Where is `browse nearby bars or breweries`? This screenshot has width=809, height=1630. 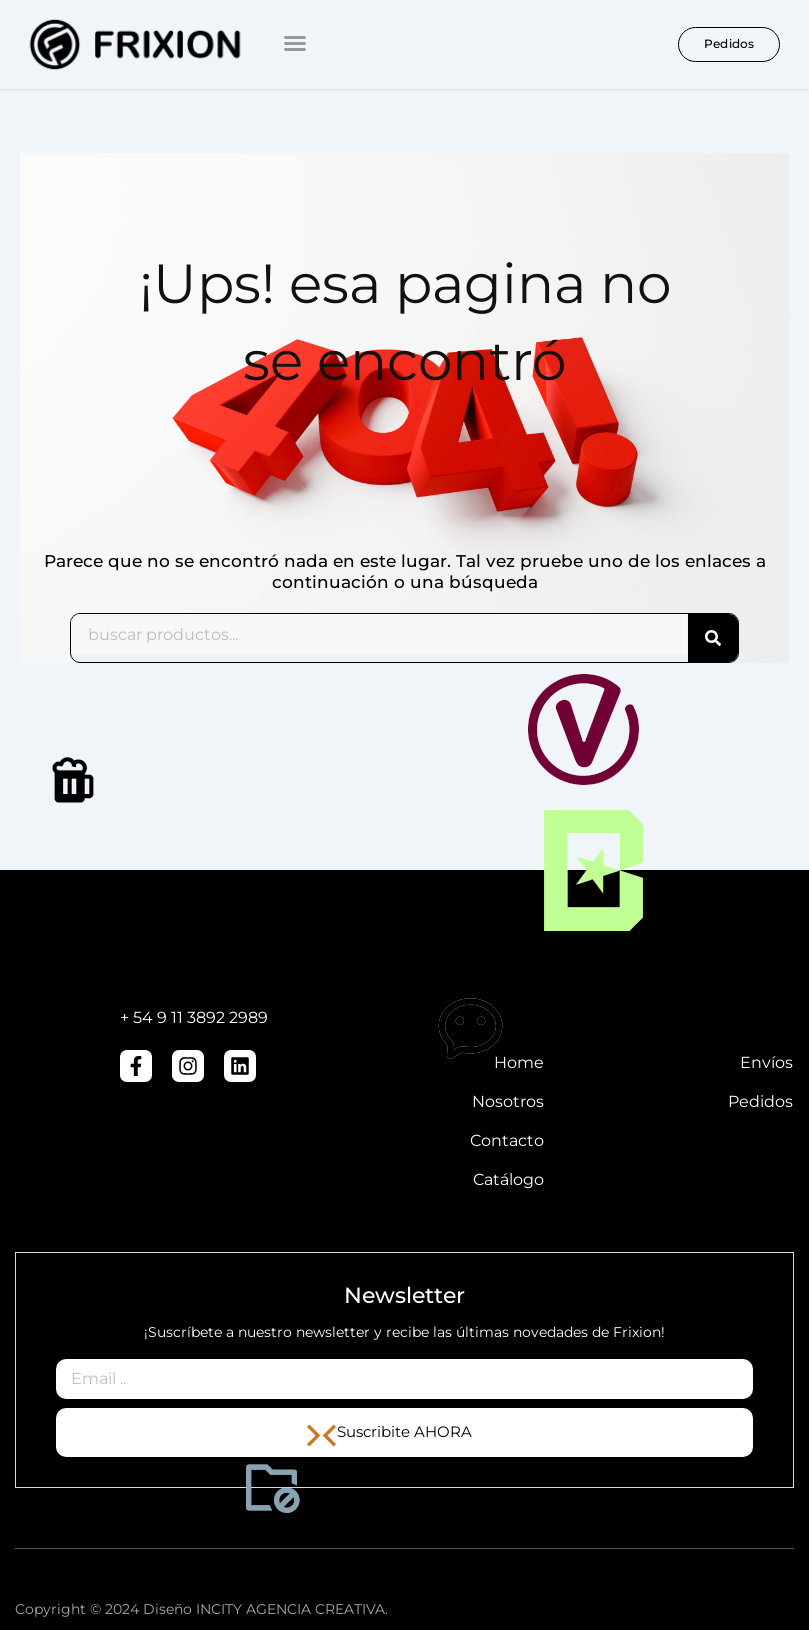
browse nearby bars or breweries is located at coordinates (74, 781).